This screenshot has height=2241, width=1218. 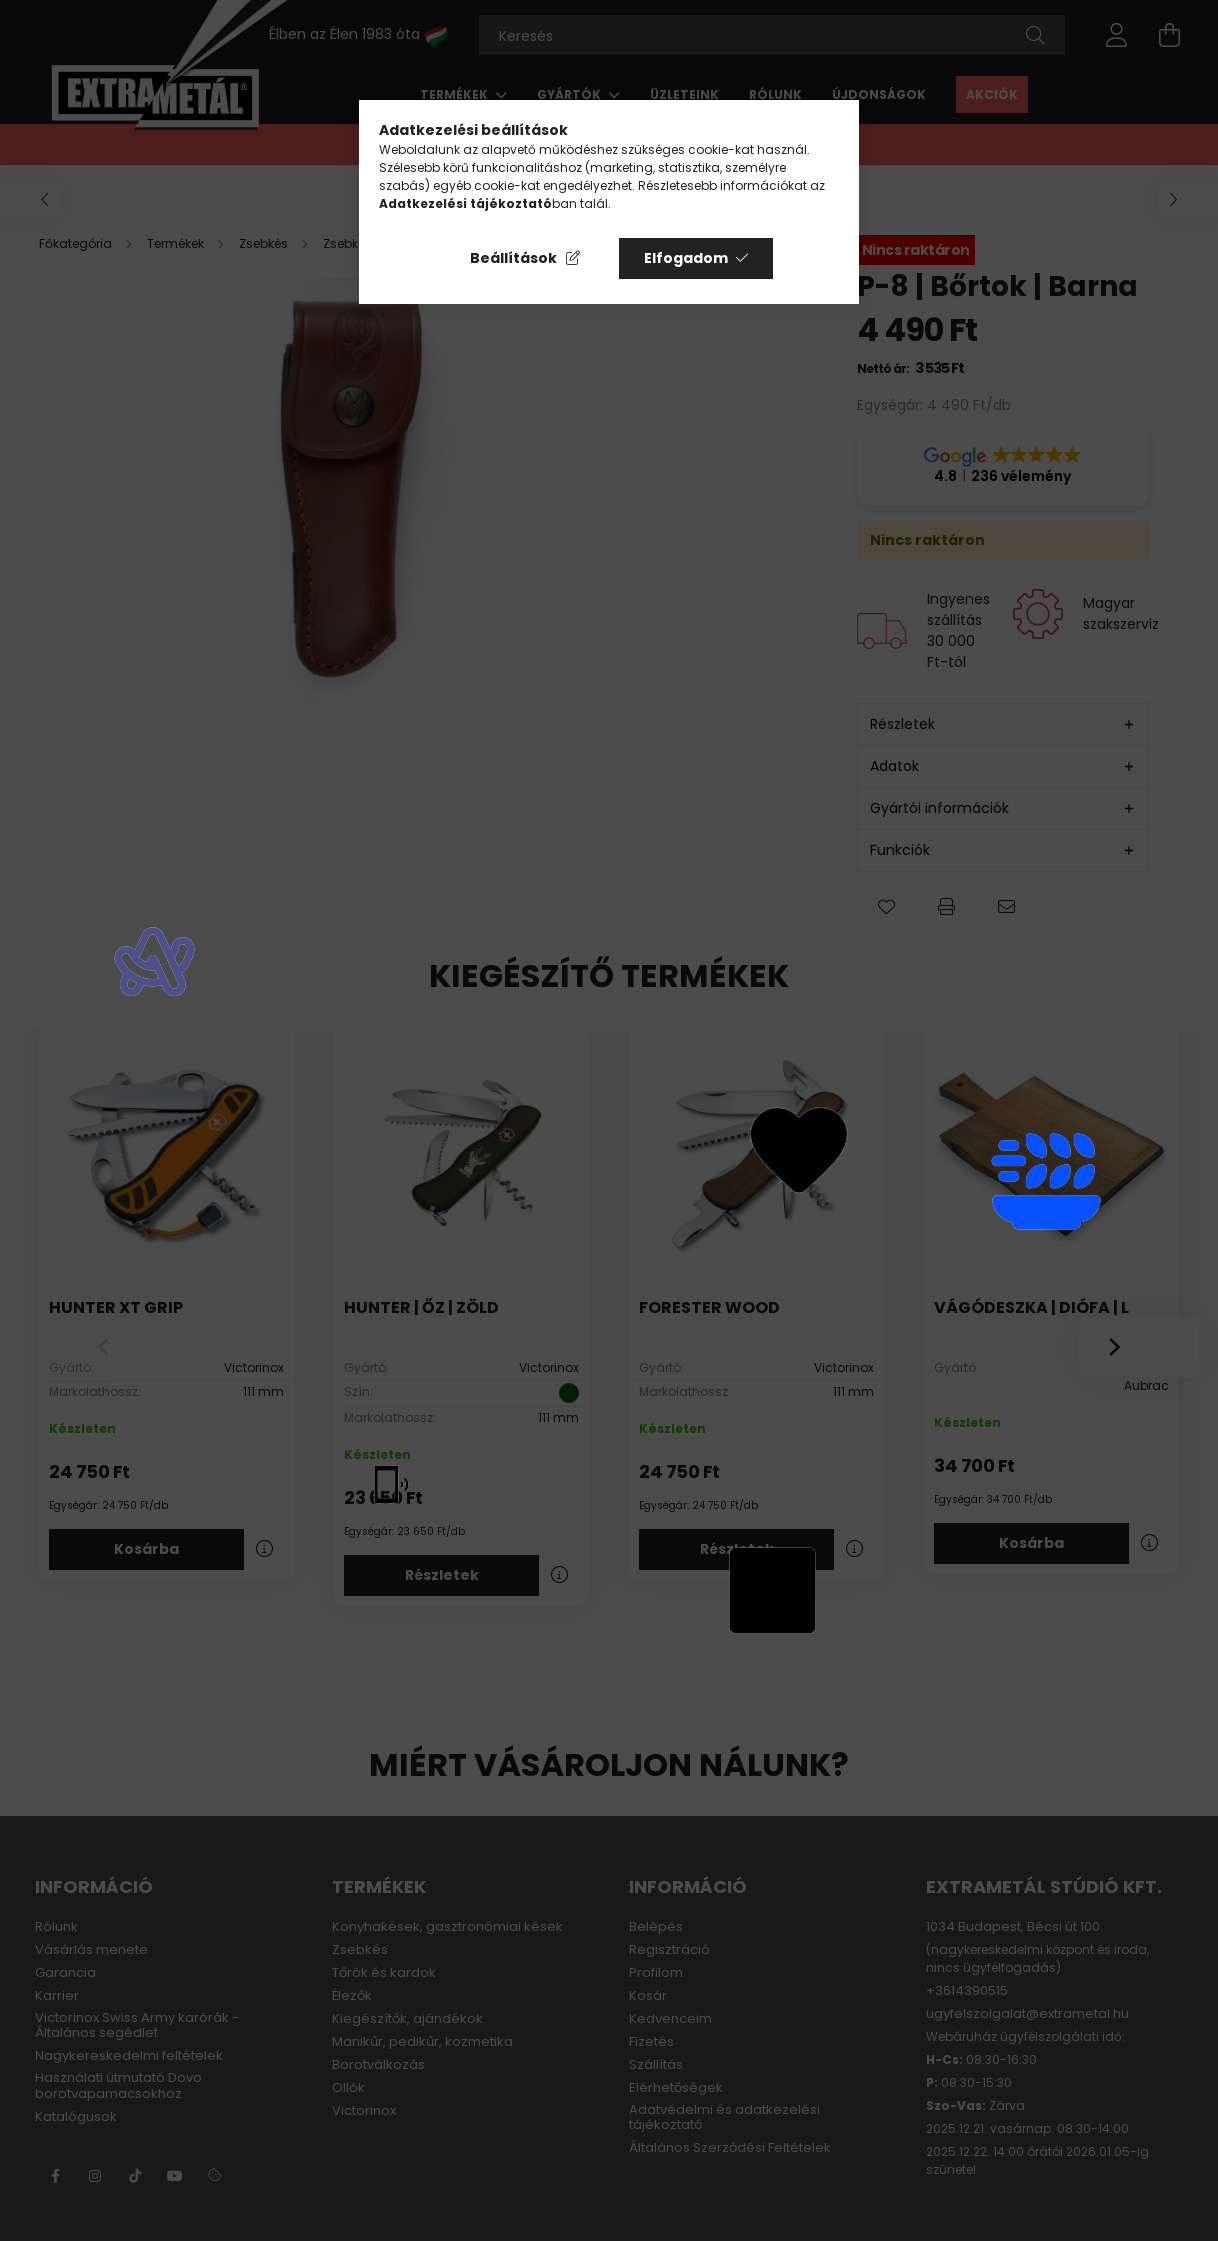 I want to click on add to favorites, so click(x=799, y=1151).